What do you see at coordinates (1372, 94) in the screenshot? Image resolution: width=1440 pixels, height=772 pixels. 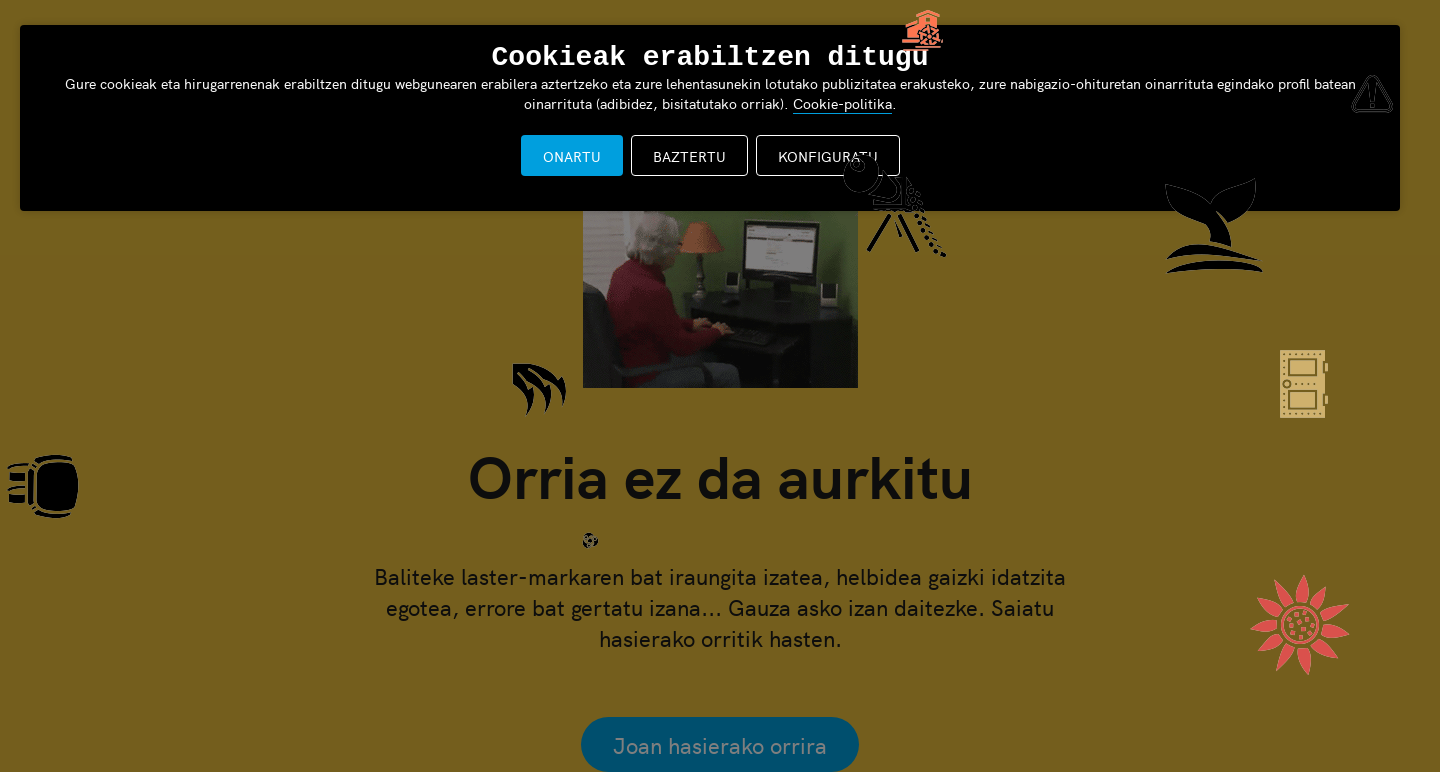 I see `warning or hazard alert indicator` at bounding box center [1372, 94].